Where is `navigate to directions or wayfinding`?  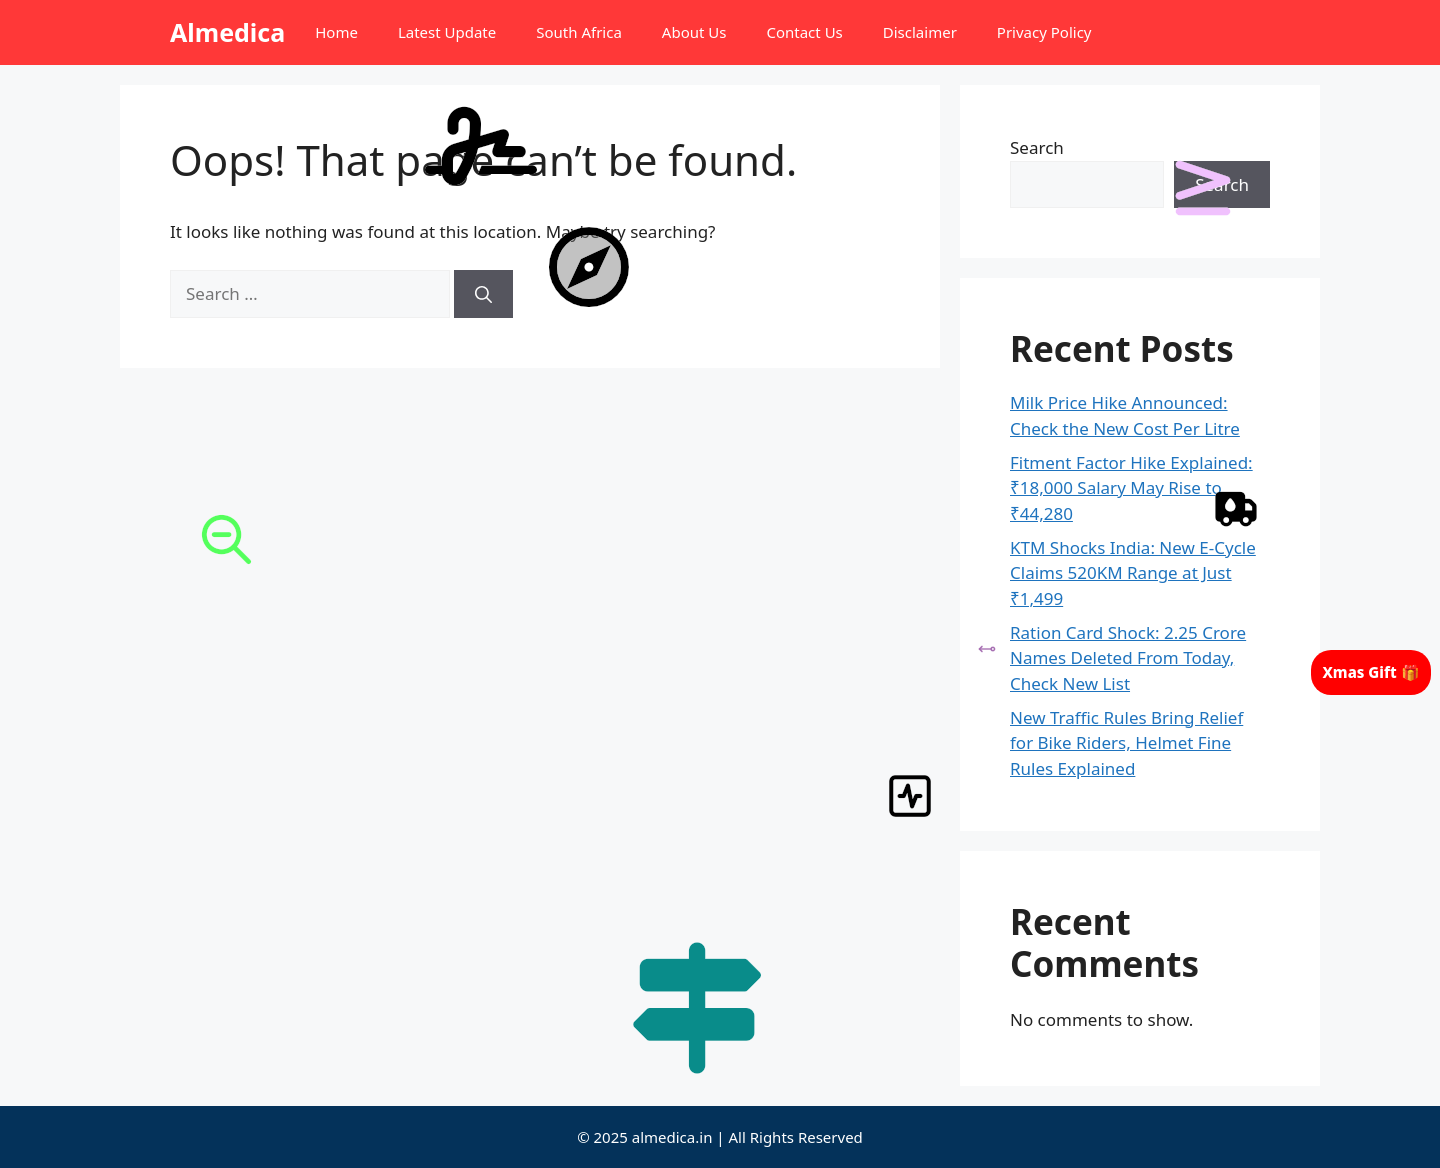 navigate to directions or wayfinding is located at coordinates (697, 1008).